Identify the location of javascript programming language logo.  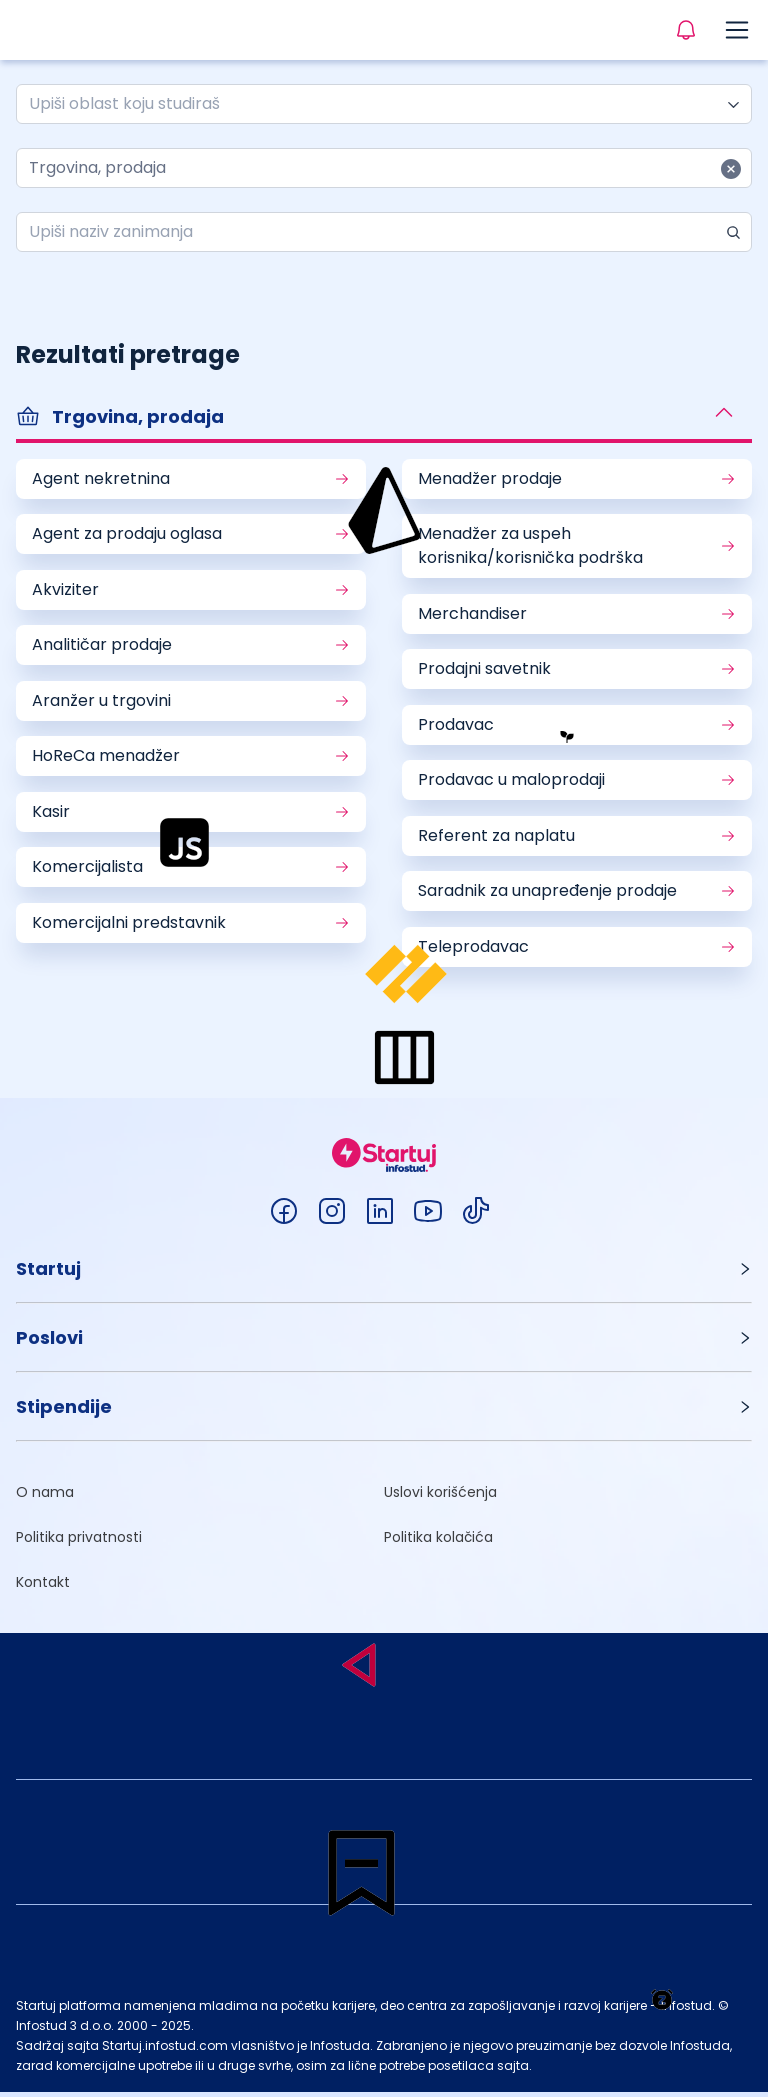
(184, 842).